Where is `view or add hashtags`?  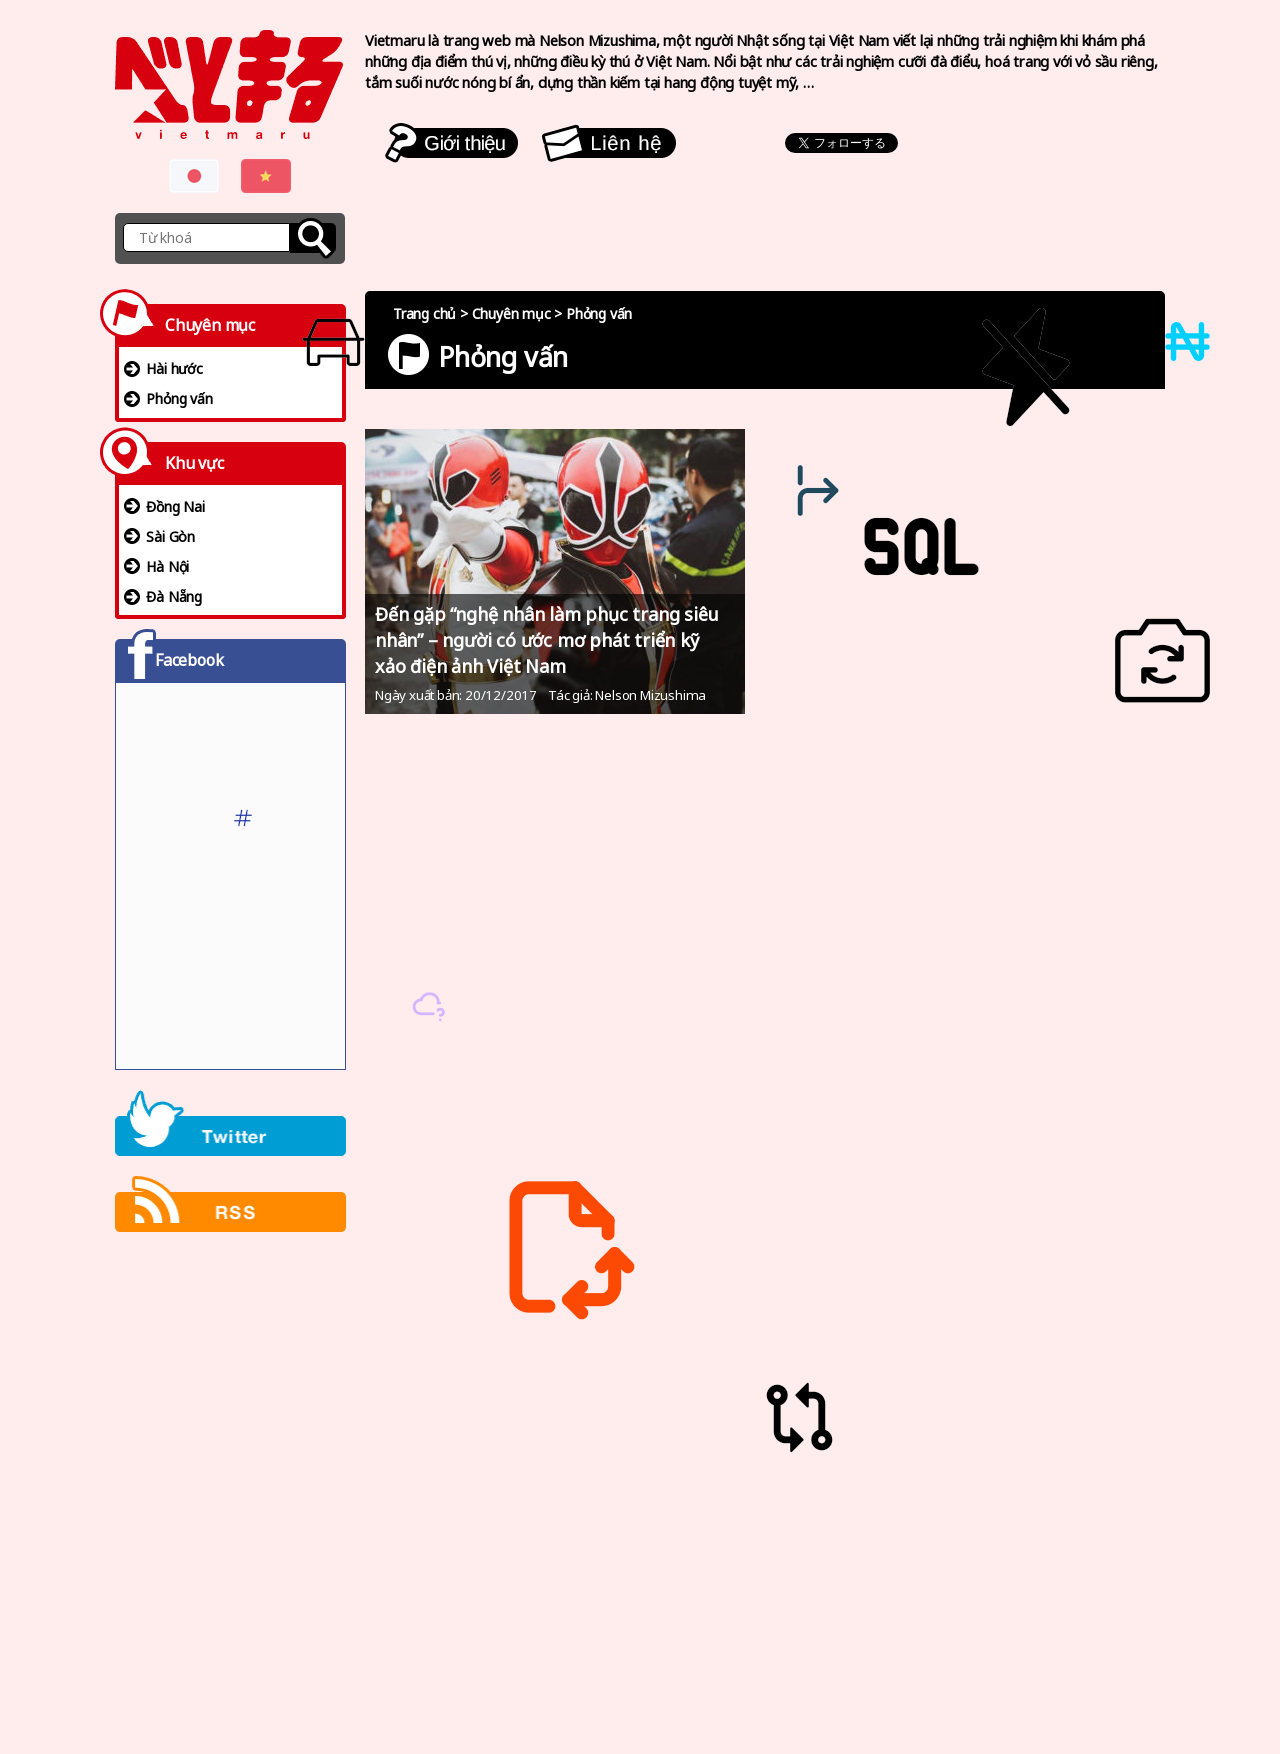
view or add hashtags is located at coordinates (243, 818).